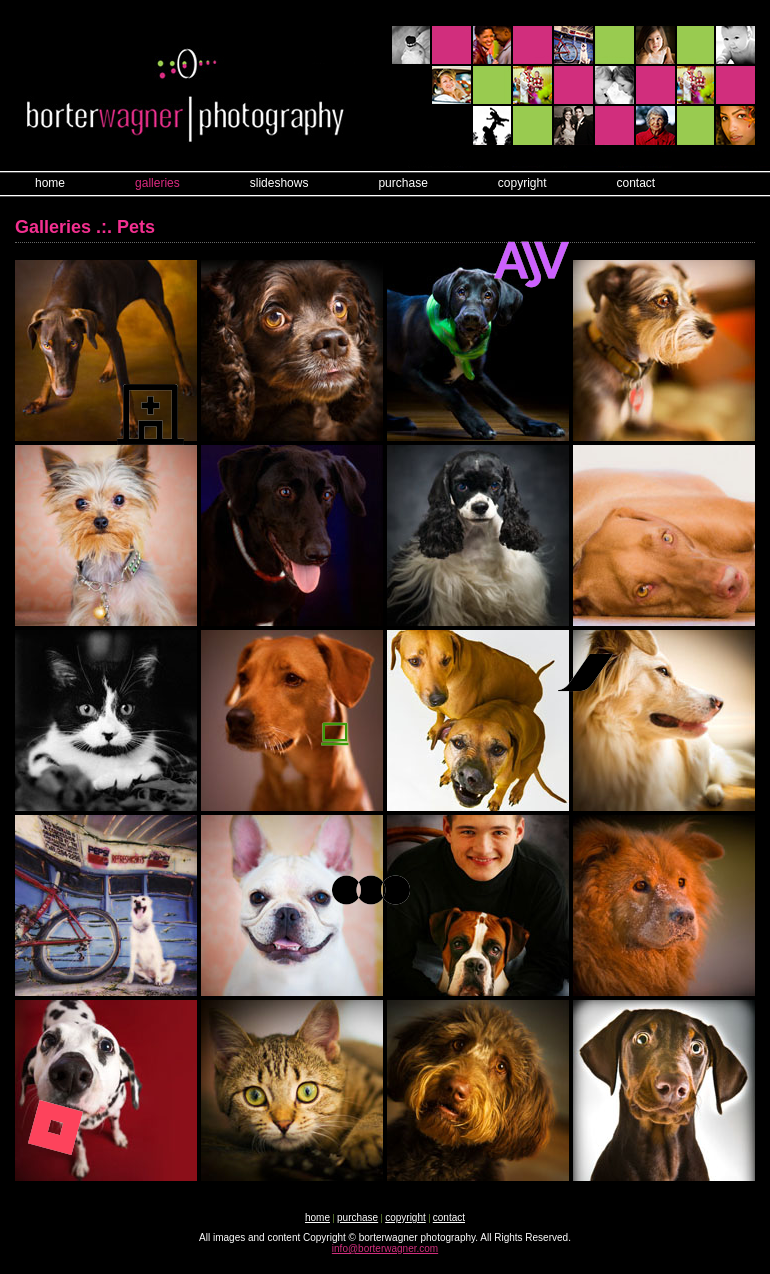 The width and height of the screenshot is (770, 1274). I want to click on open the Roblox app, so click(55, 1127).